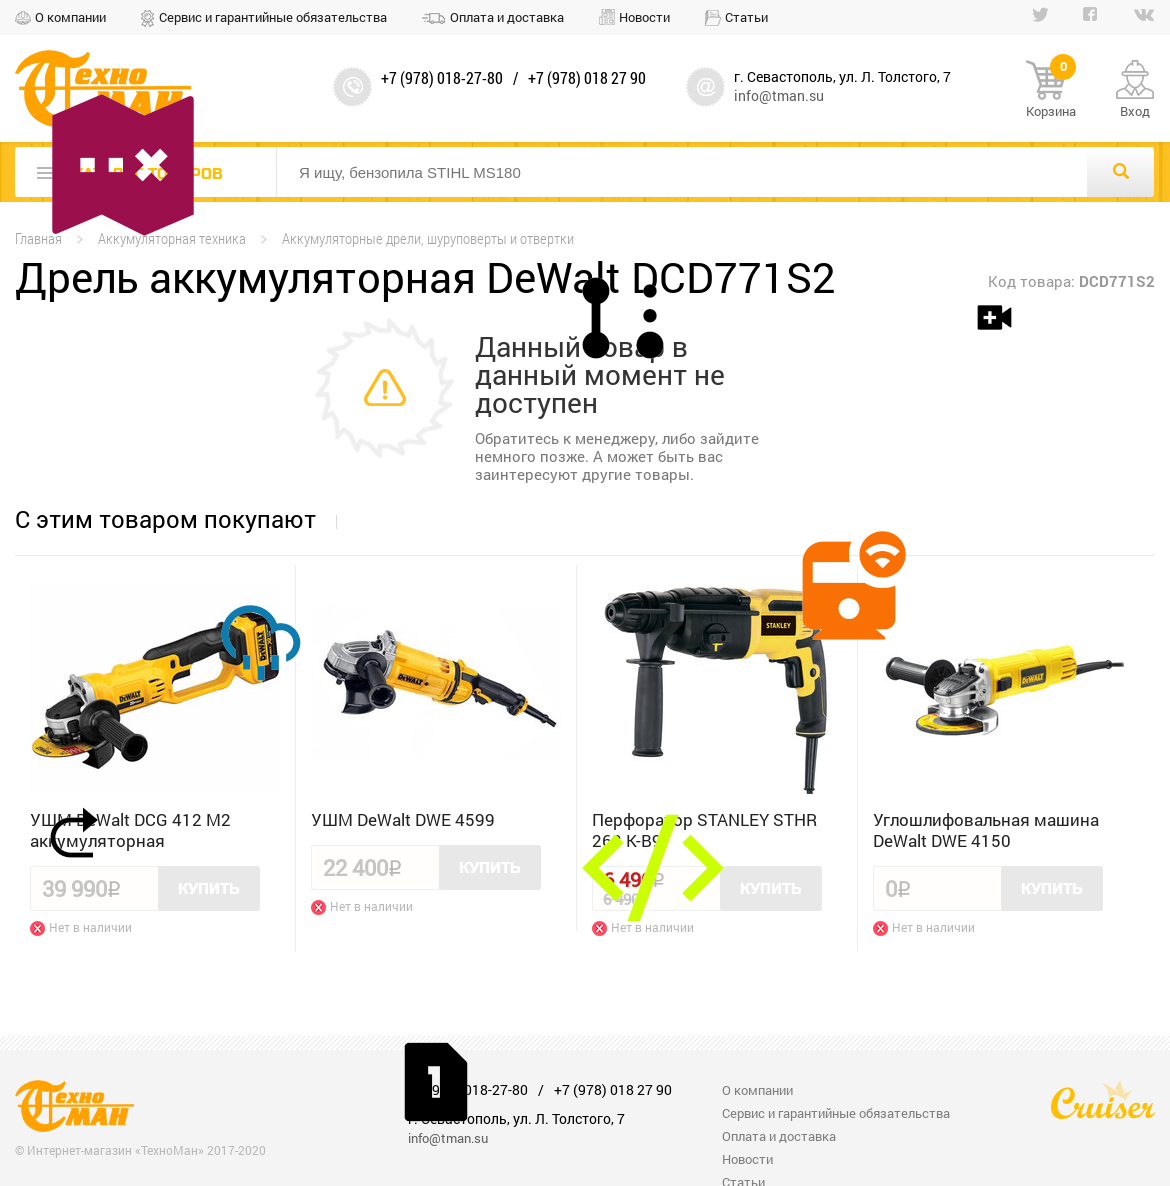 The height and width of the screenshot is (1186, 1170). What do you see at coordinates (436, 1082) in the screenshot?
I see `indicates primary SIM card slot (SIM 1)` at bounding box center [436, 1082].